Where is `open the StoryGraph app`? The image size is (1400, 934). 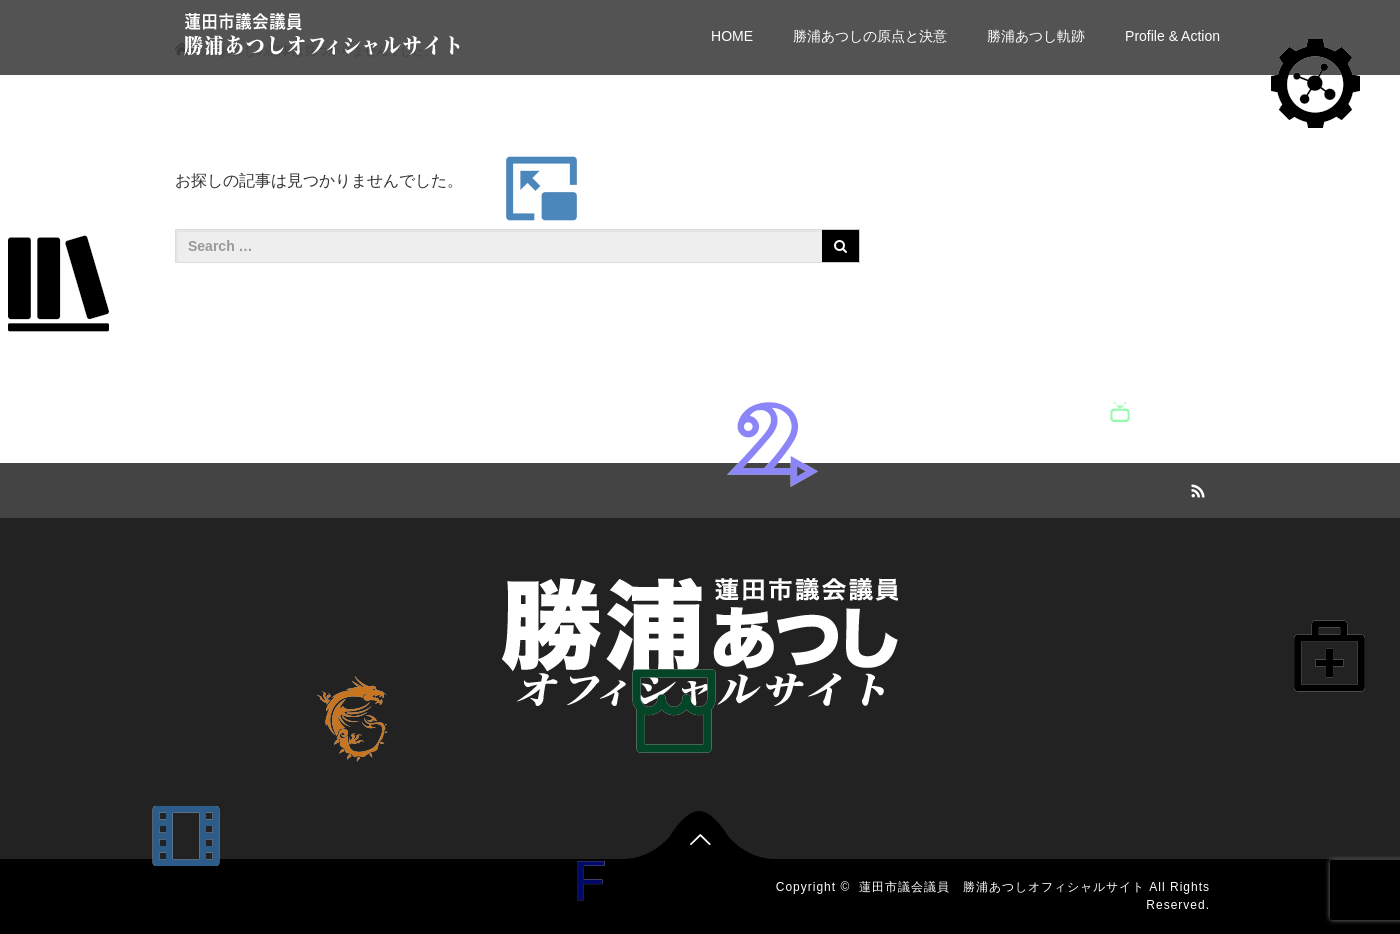
open the StoryGraph app is located at coordinates (58, 283).